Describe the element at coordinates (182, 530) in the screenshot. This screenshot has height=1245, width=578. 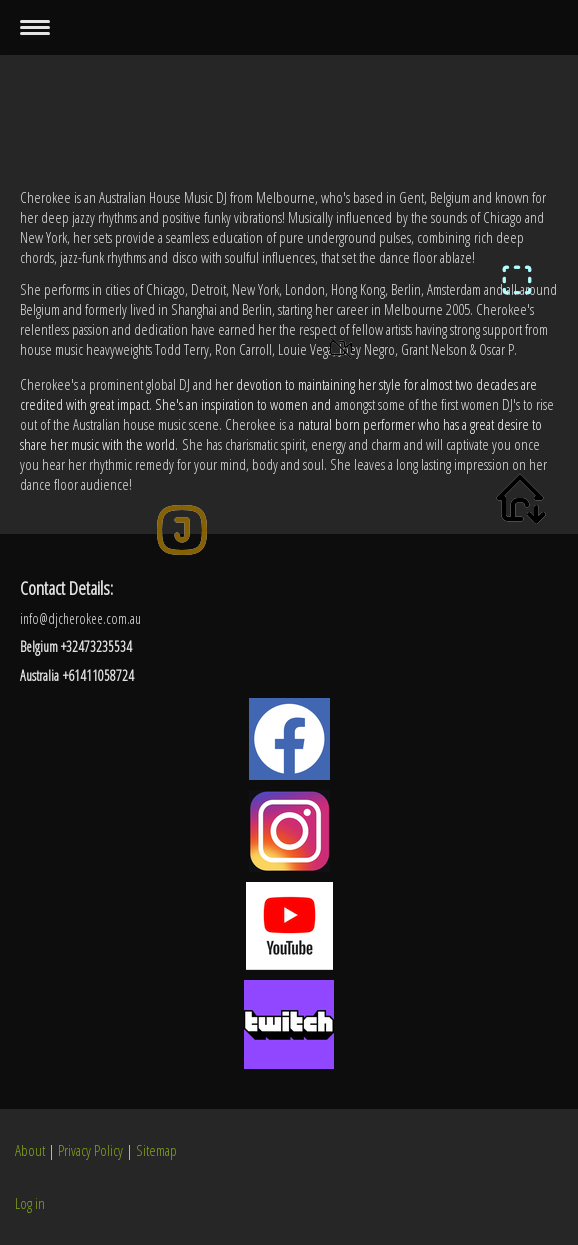
I see `represents an app or service starting with the letter "j"` at that location.